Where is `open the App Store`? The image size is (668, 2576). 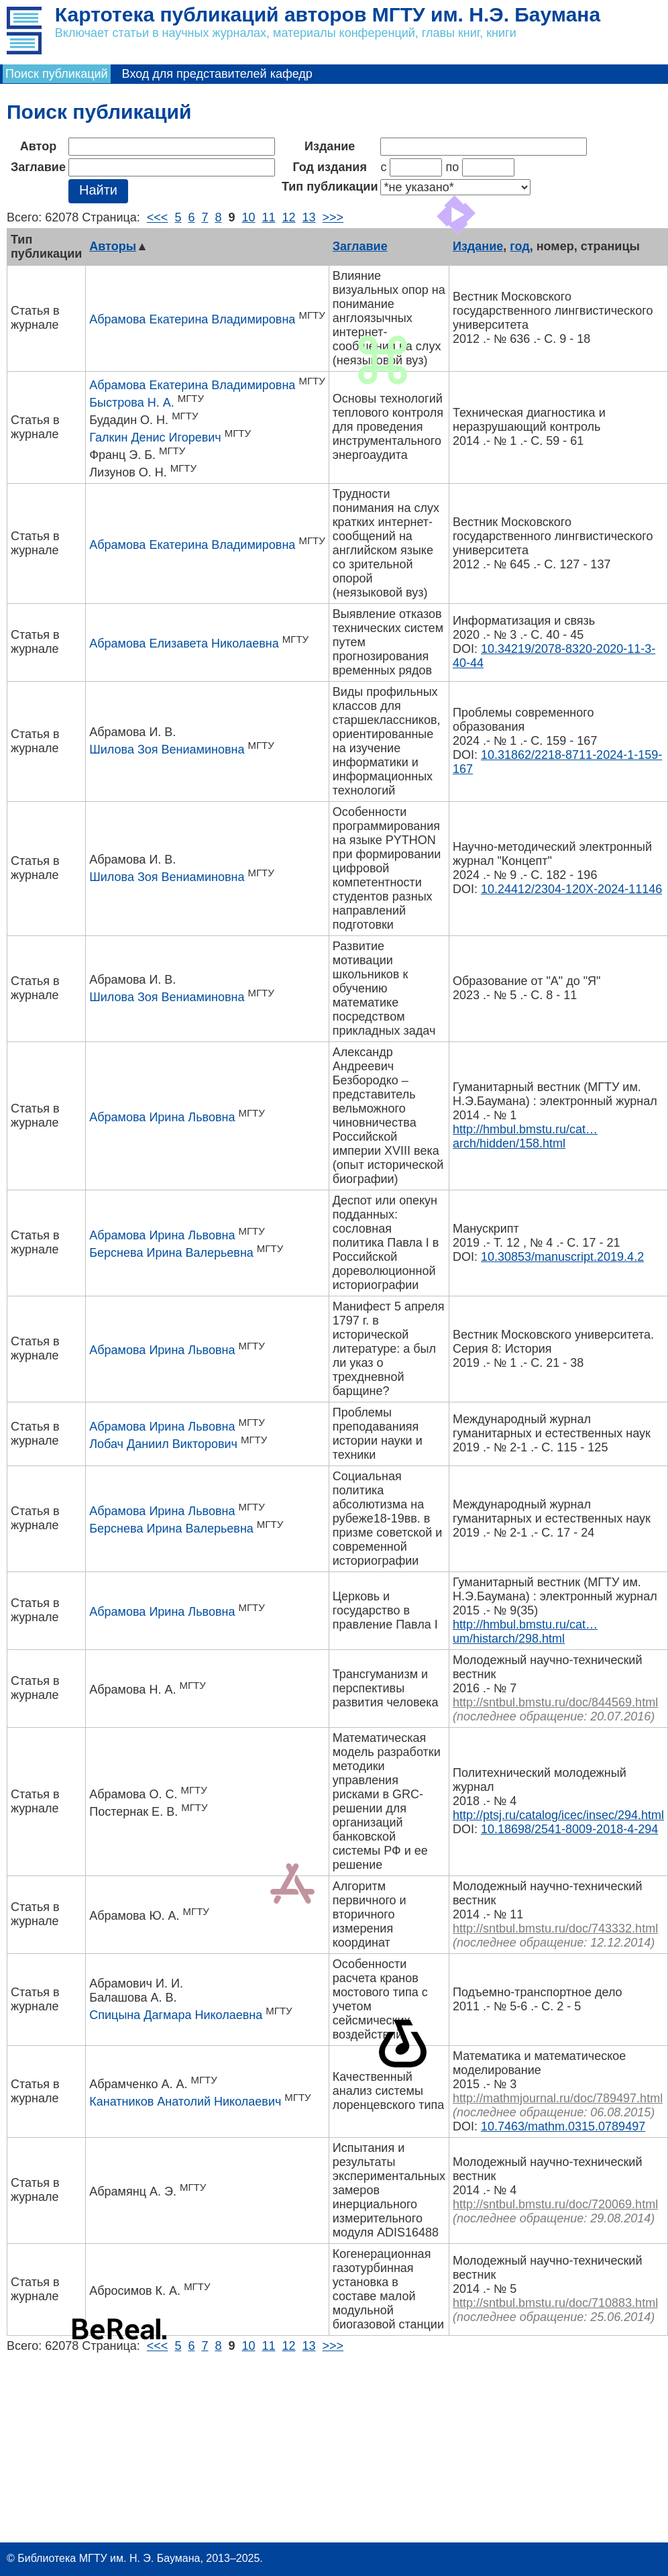 open the App Store is located at coordinates (292, 1884).